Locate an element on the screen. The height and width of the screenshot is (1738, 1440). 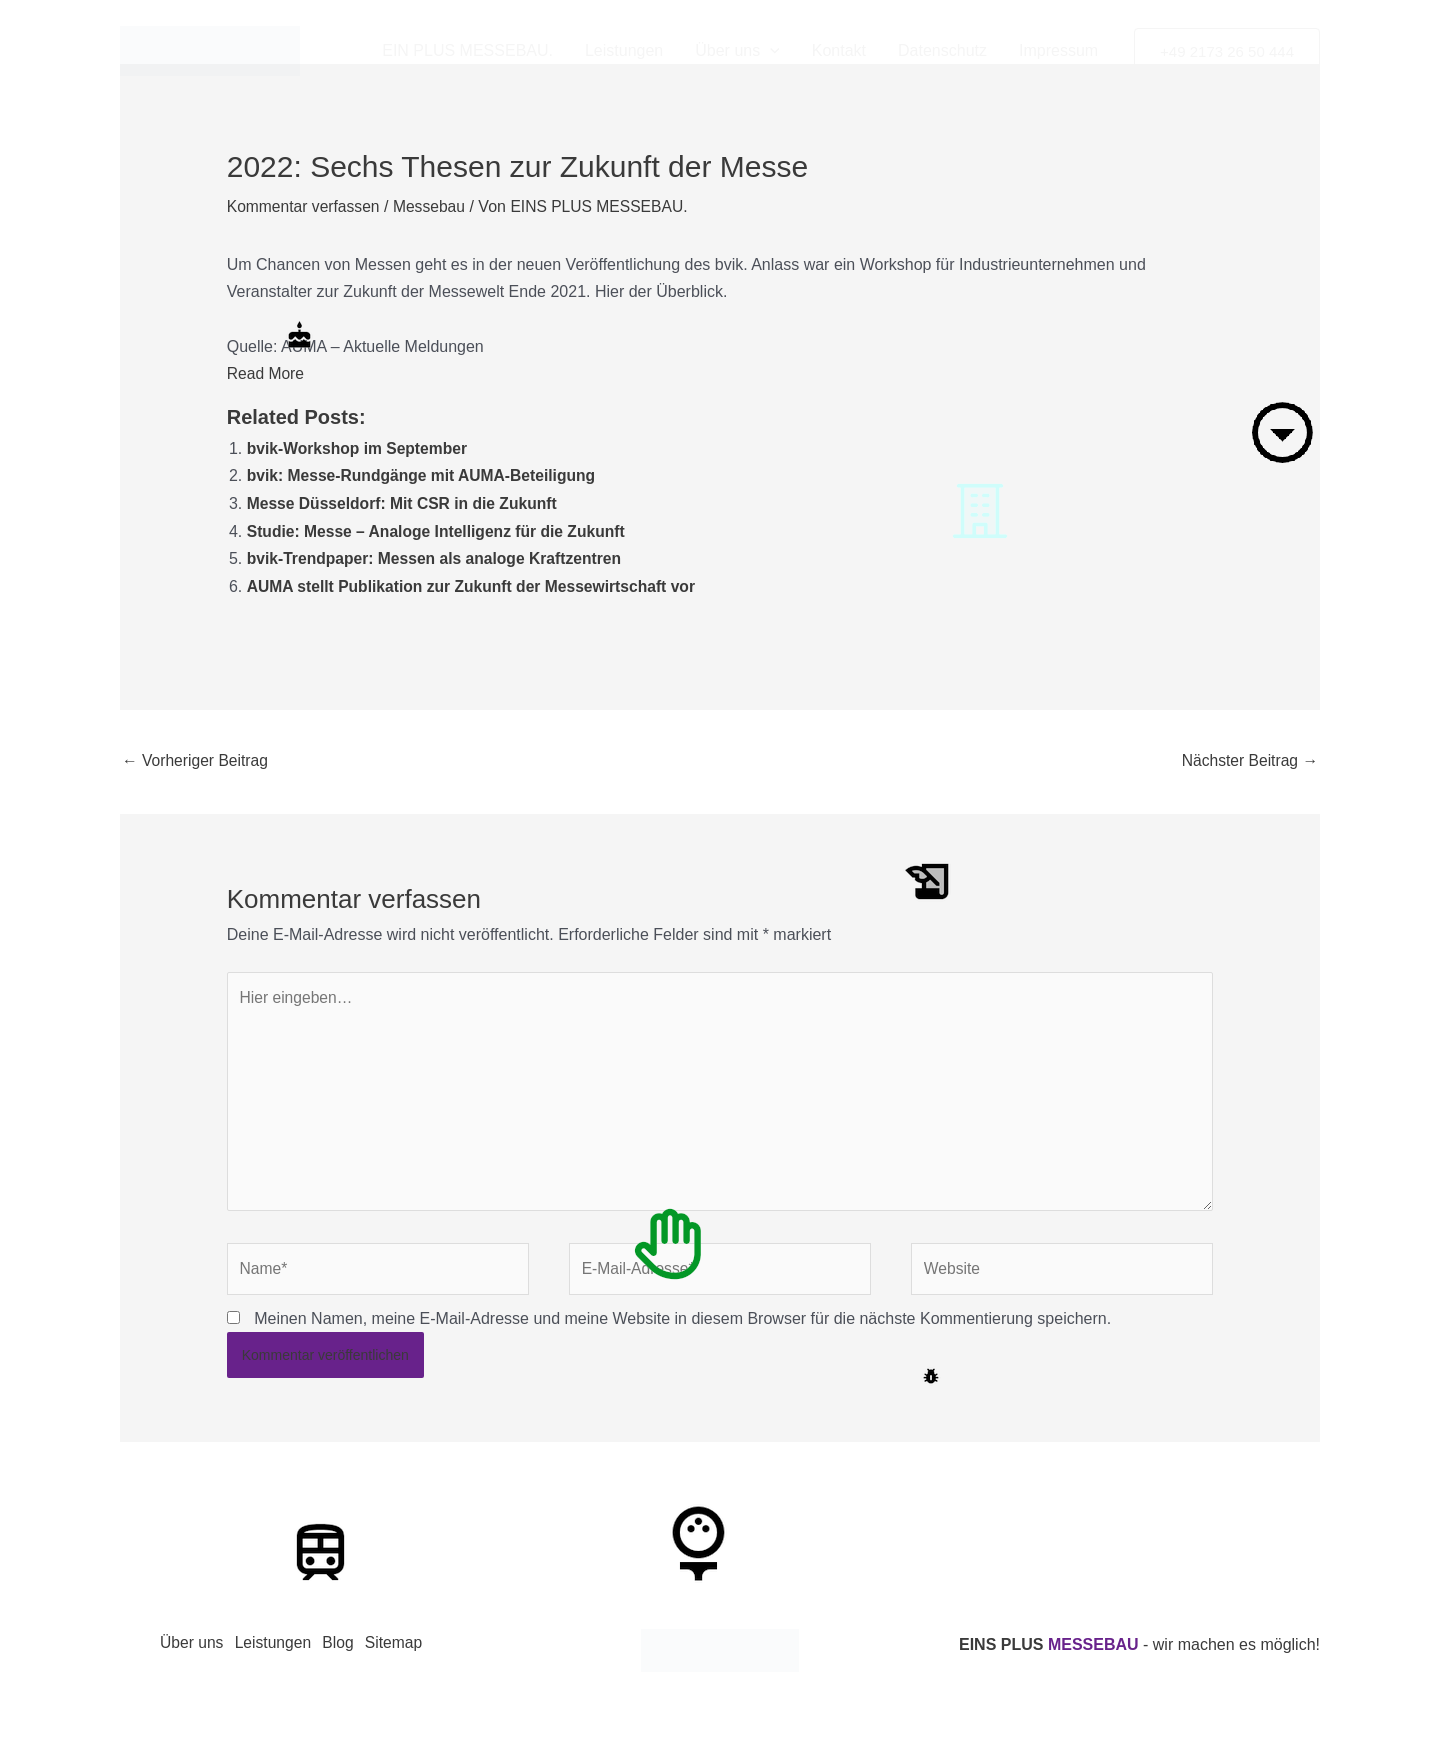
tap to expand dropdown menu is located at coordinates (1282, 432).